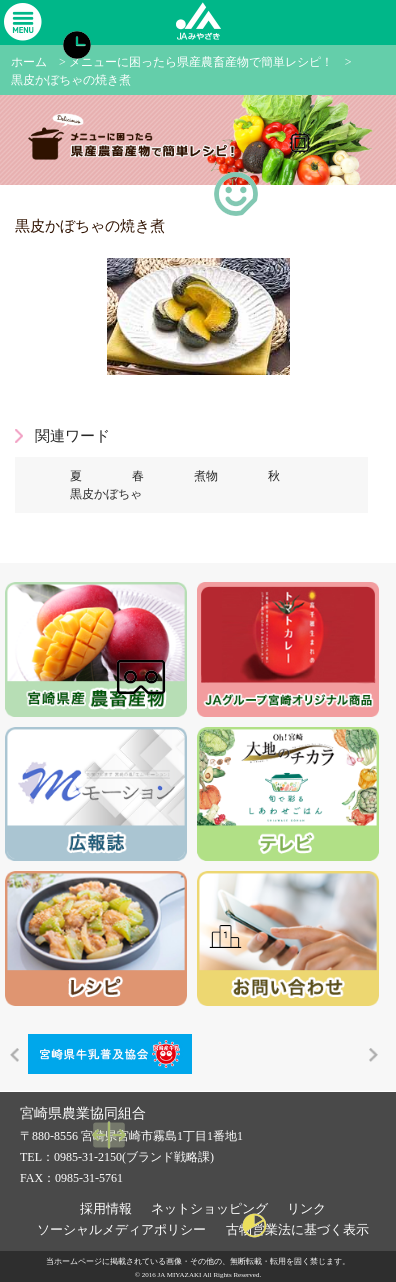  I want to click on view current time, so click(77, 45).